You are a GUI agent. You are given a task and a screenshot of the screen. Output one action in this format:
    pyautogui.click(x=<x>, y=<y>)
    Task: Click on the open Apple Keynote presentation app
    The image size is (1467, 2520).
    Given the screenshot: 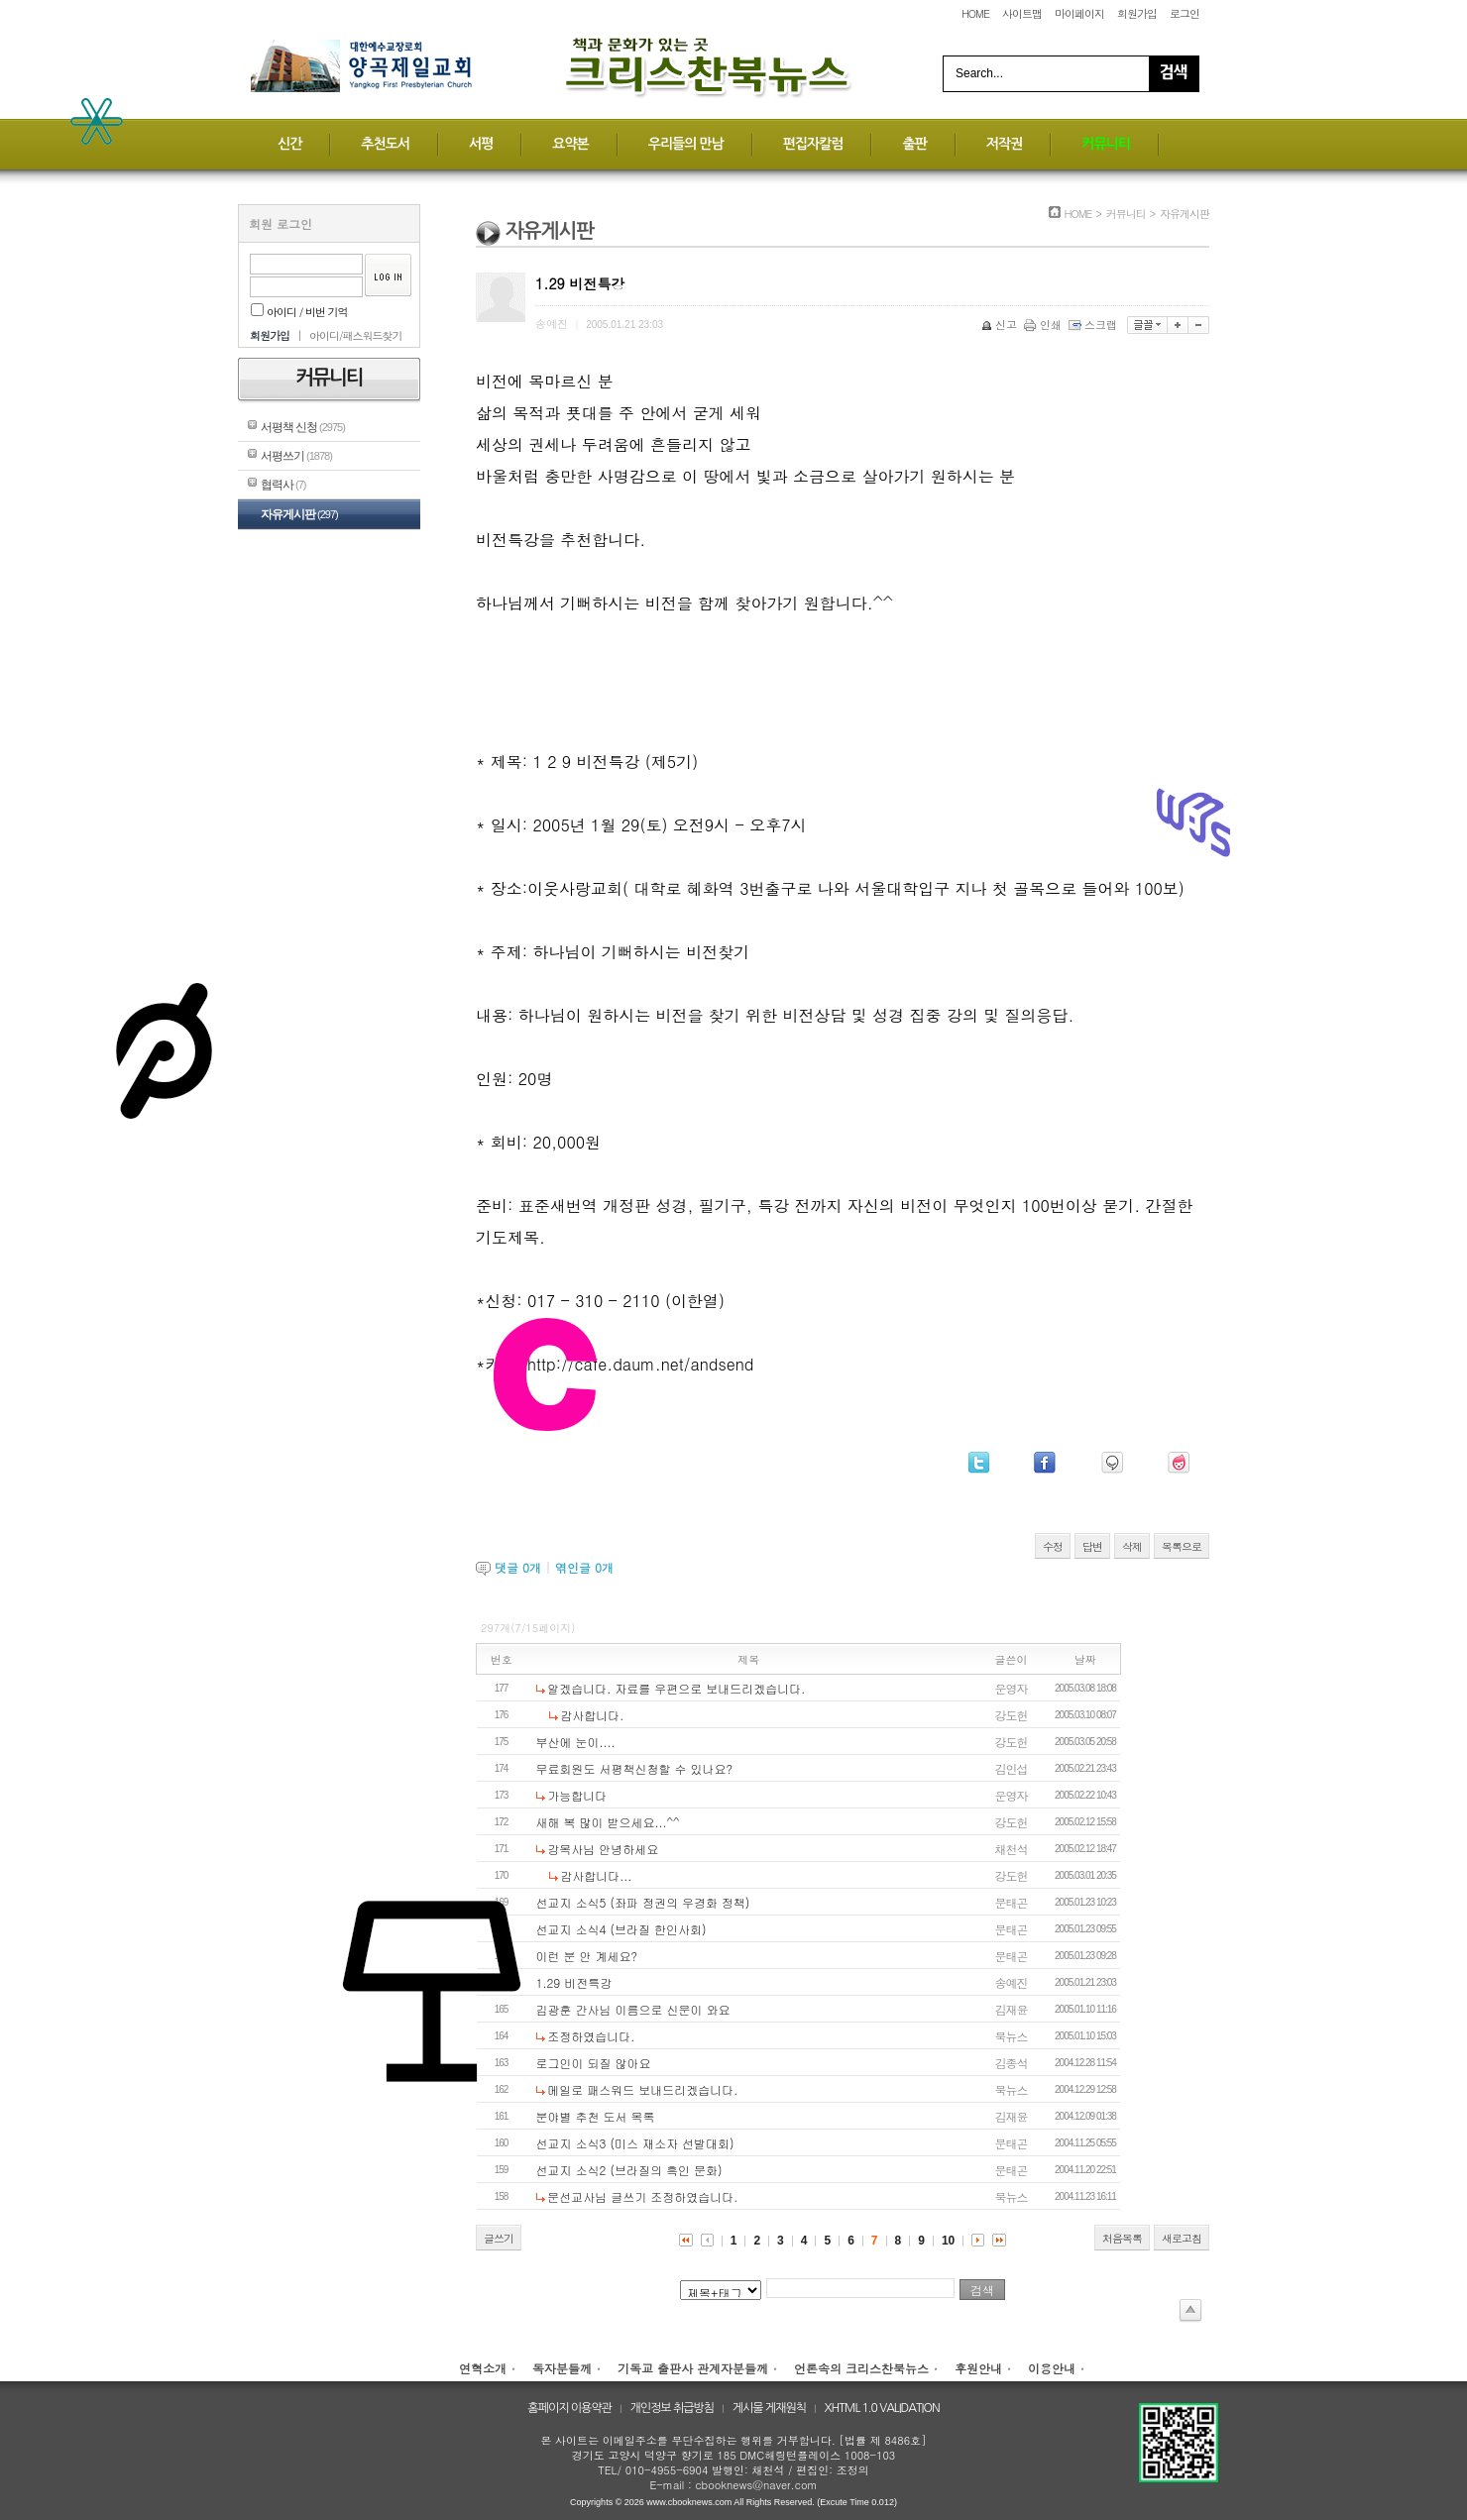 What is the action you would take?
    pyautogui.click(x=431, y=1991)
    